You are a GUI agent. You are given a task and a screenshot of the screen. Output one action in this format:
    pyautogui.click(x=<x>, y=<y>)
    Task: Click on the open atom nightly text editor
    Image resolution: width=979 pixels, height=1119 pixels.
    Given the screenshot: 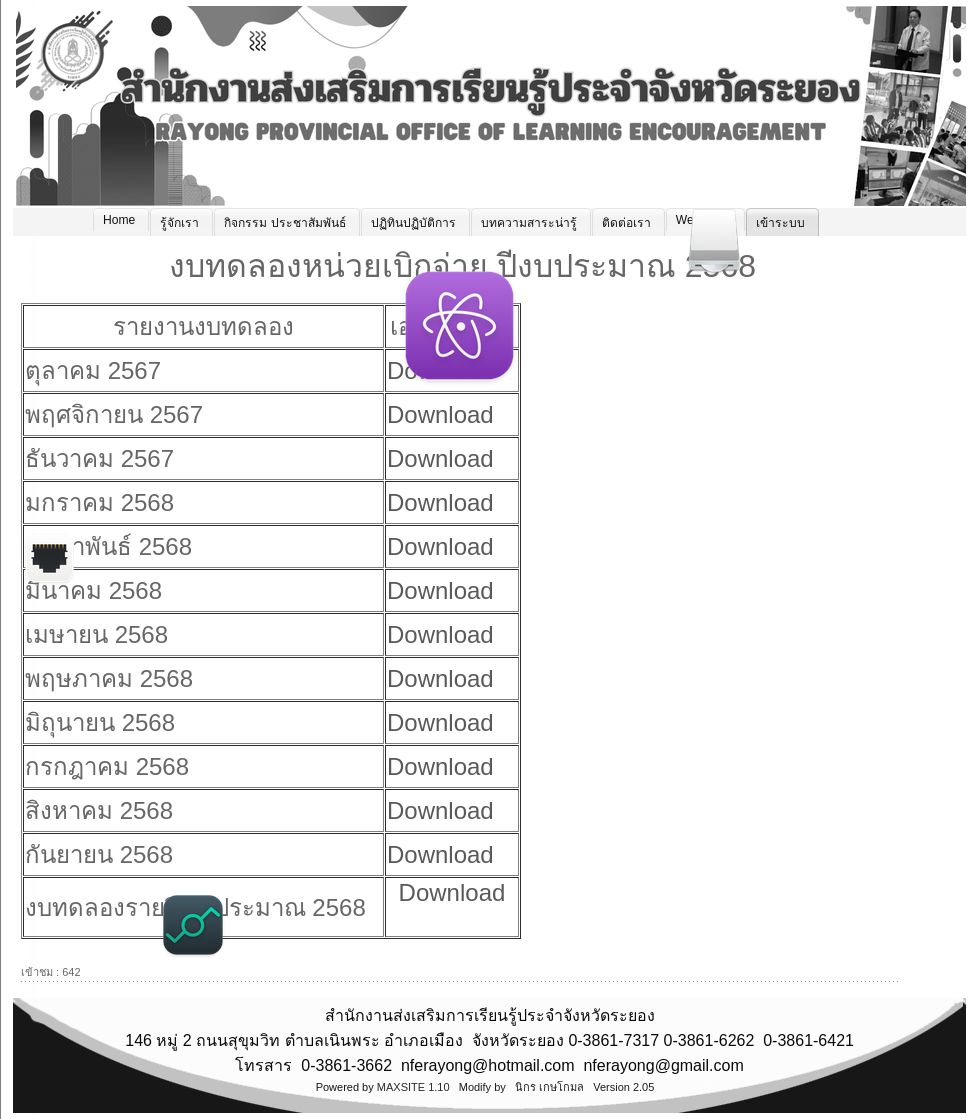 What is the action you would take?
    pyautogui.click(x=459, y=325)
    